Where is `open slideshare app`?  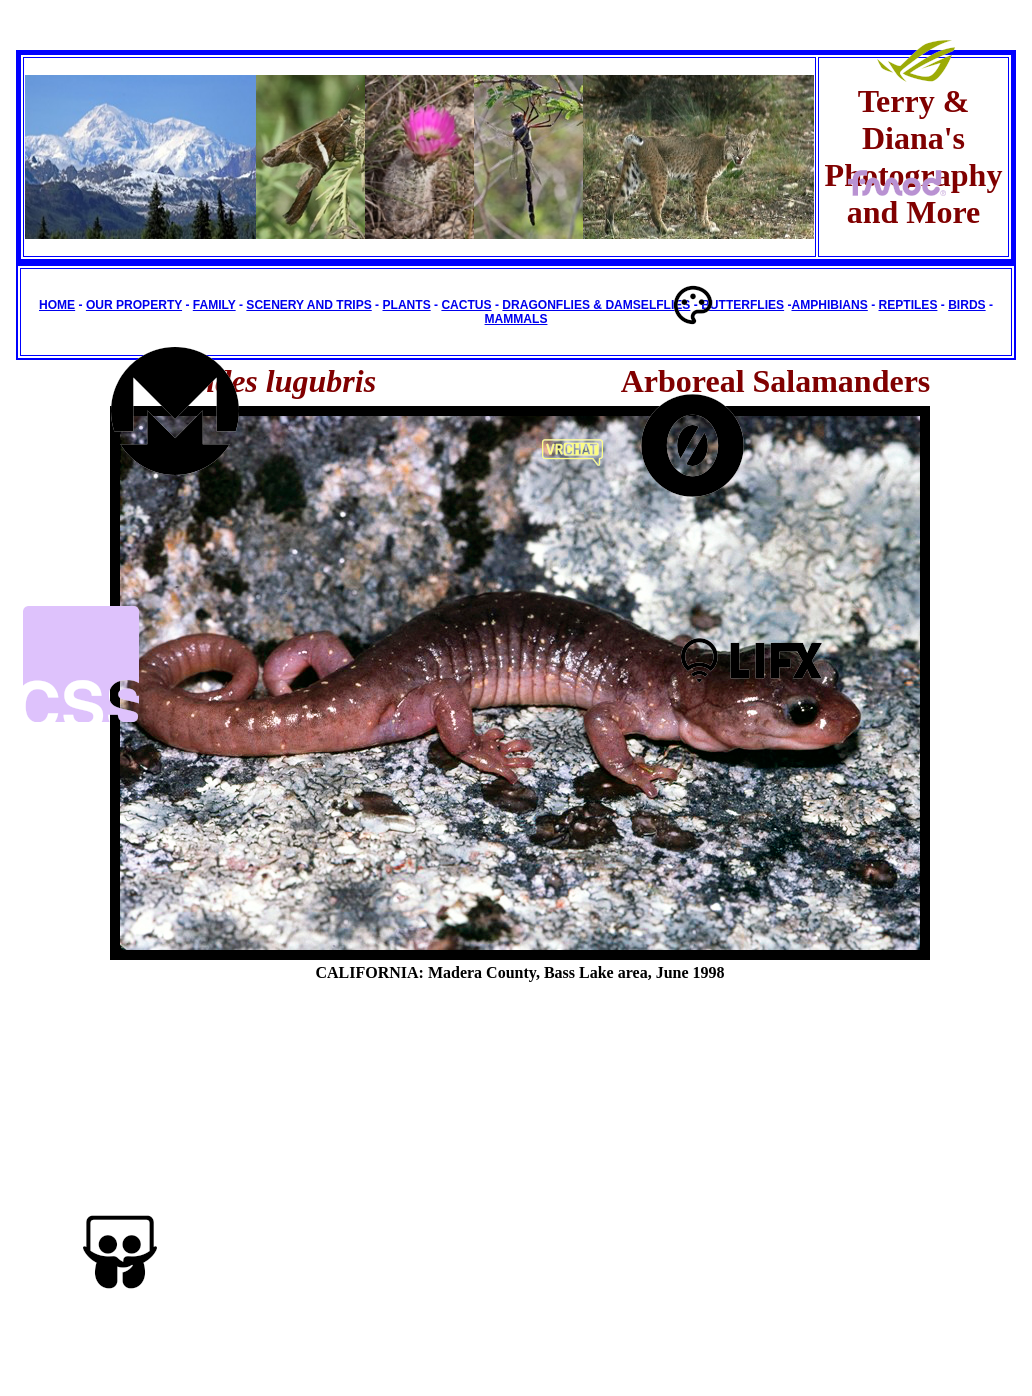
open slideshare app is located at coordinates (120, 1252).